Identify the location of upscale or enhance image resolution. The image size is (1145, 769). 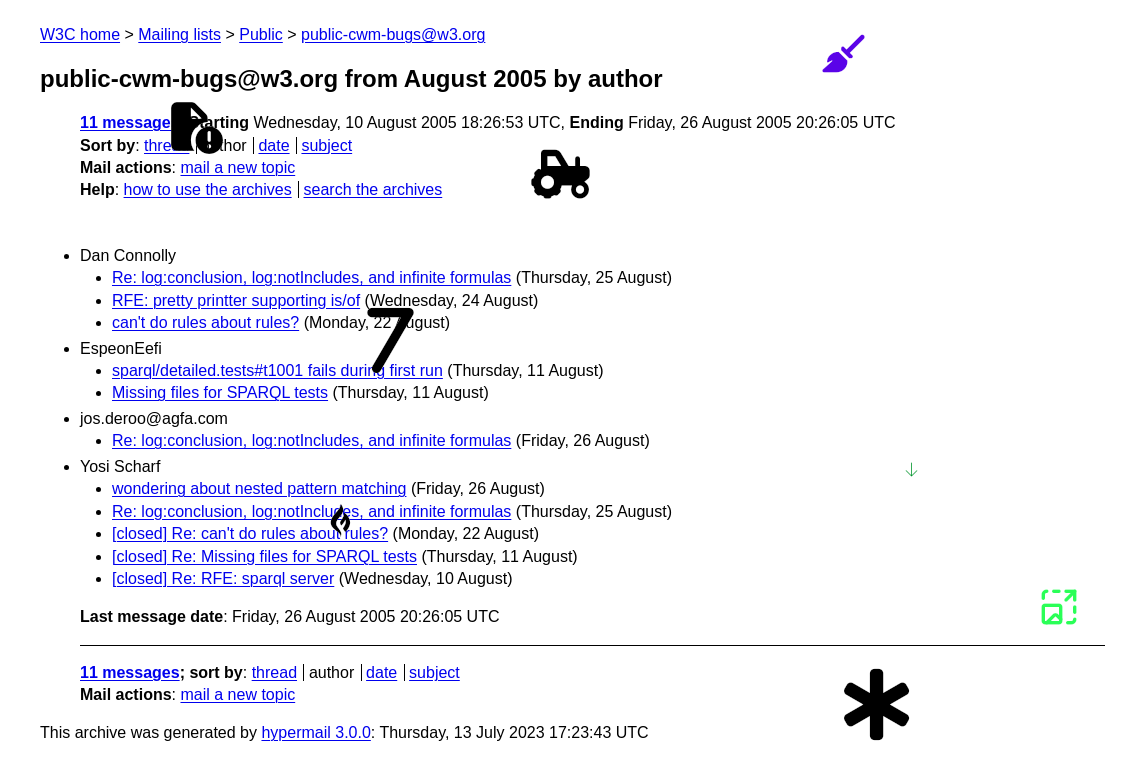
(1059, 607).